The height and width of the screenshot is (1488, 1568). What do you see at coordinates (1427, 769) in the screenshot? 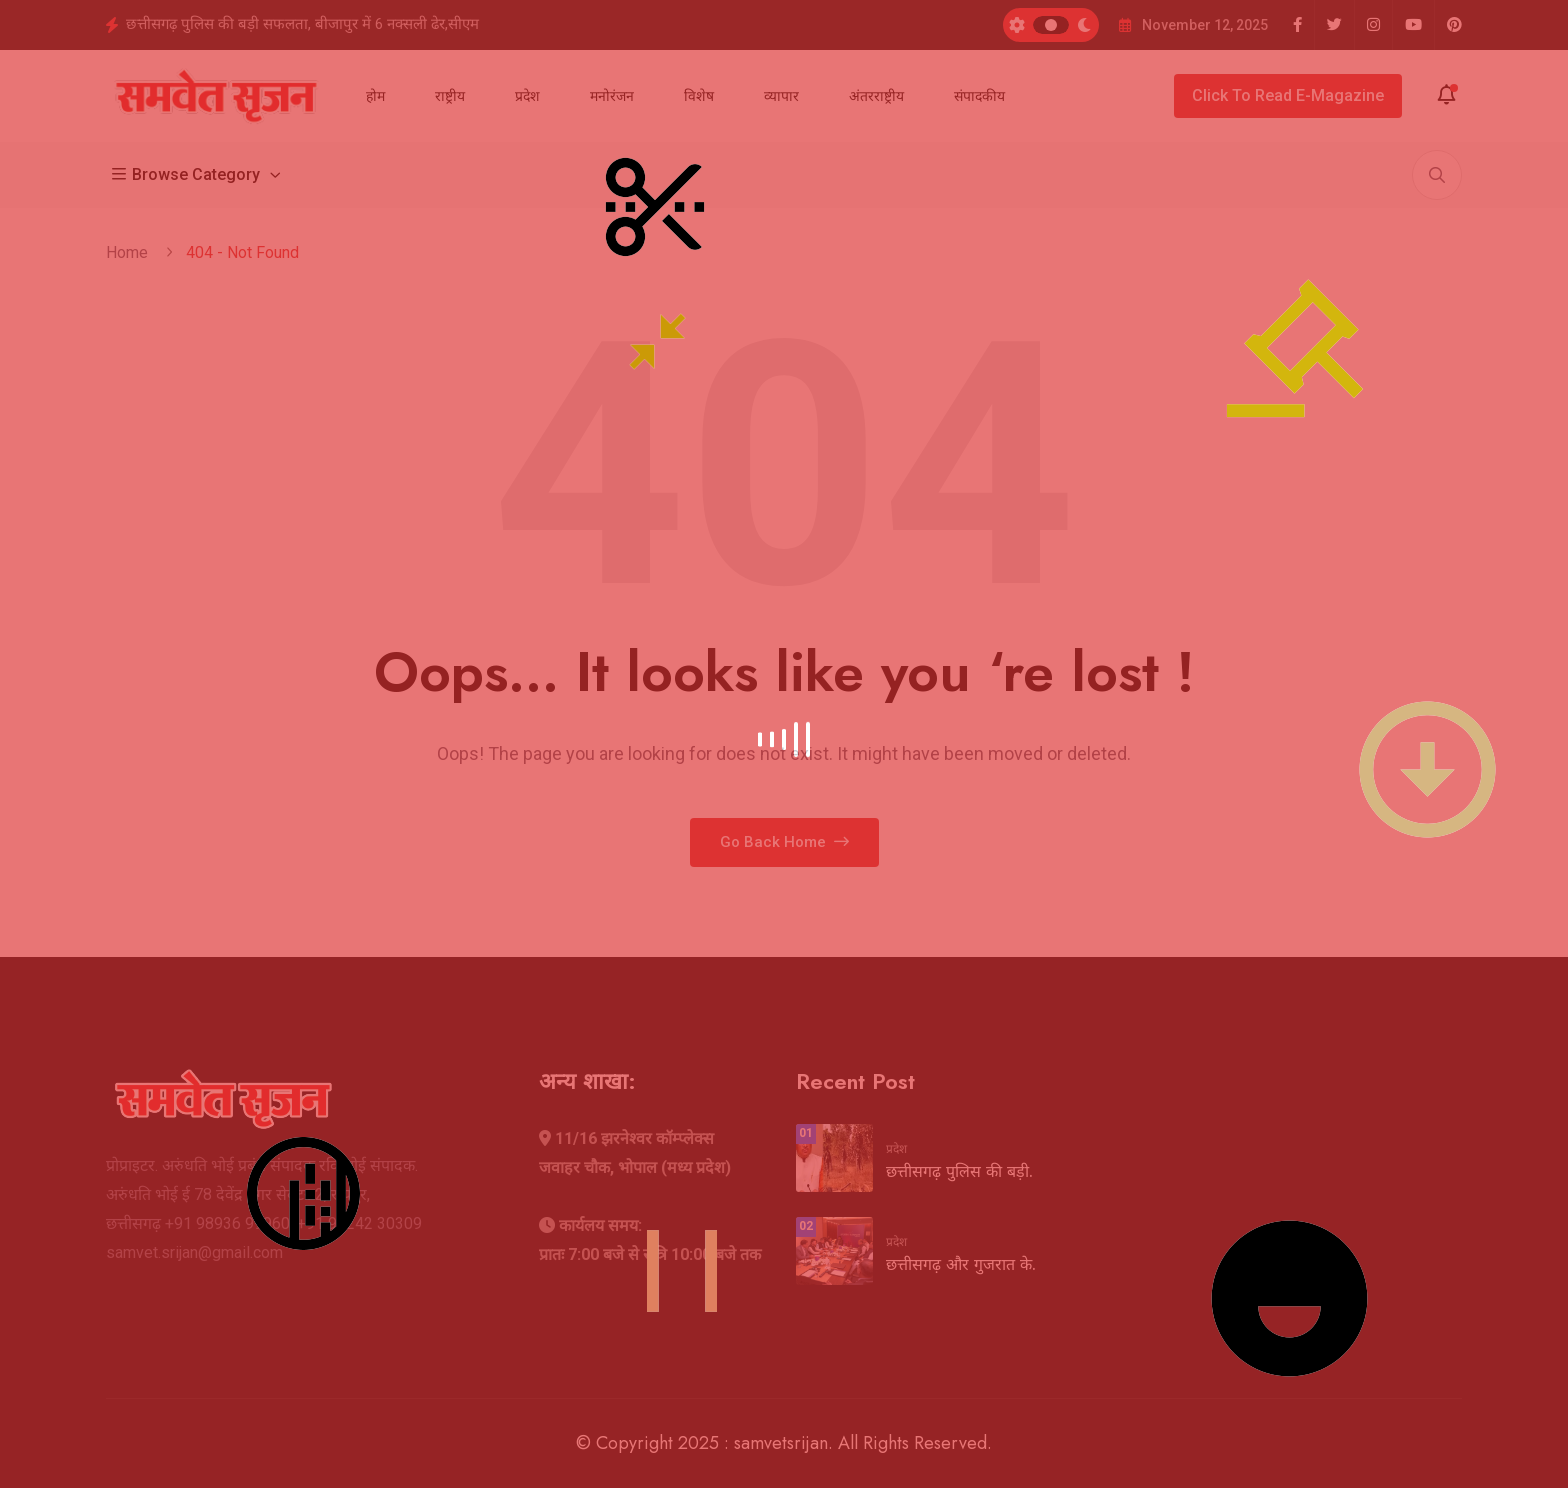
I see `download a file or content` at bounding box center [1427, 769].